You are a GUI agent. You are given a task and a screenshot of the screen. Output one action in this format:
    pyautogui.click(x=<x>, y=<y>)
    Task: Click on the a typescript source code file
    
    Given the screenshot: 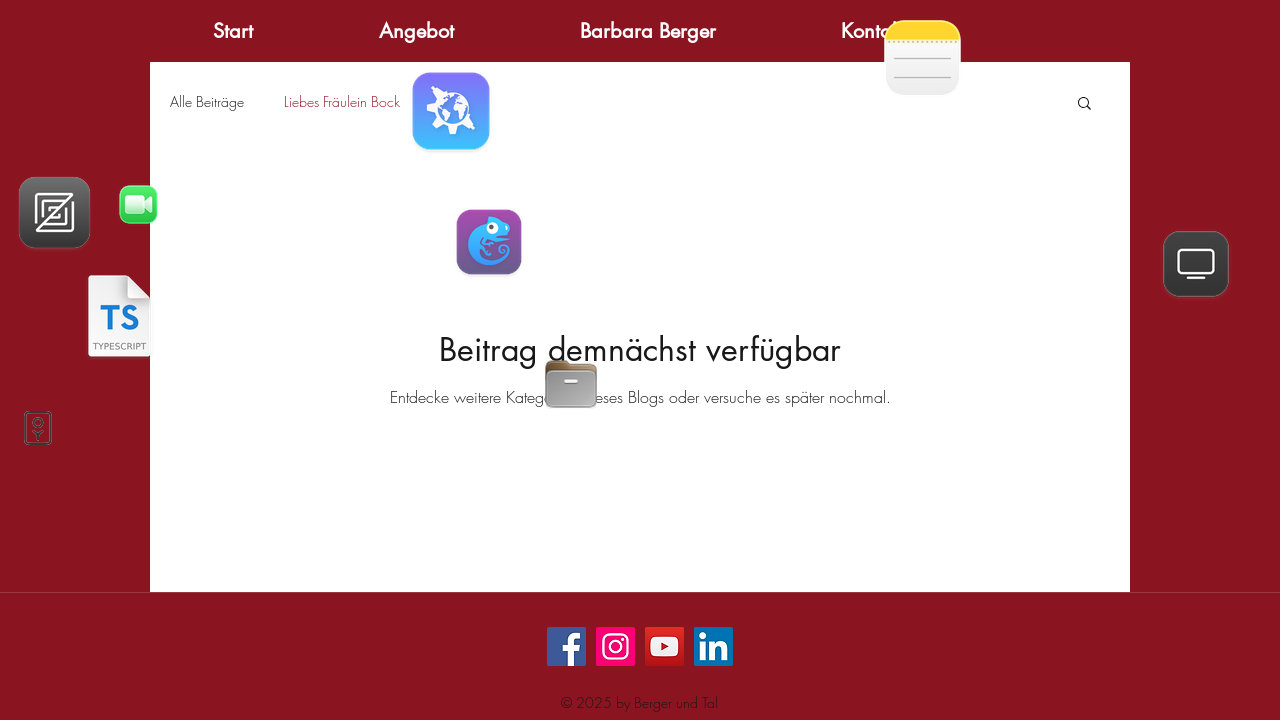 What is the action you would take?
    pyautogui.click(x=119, y=317)
    